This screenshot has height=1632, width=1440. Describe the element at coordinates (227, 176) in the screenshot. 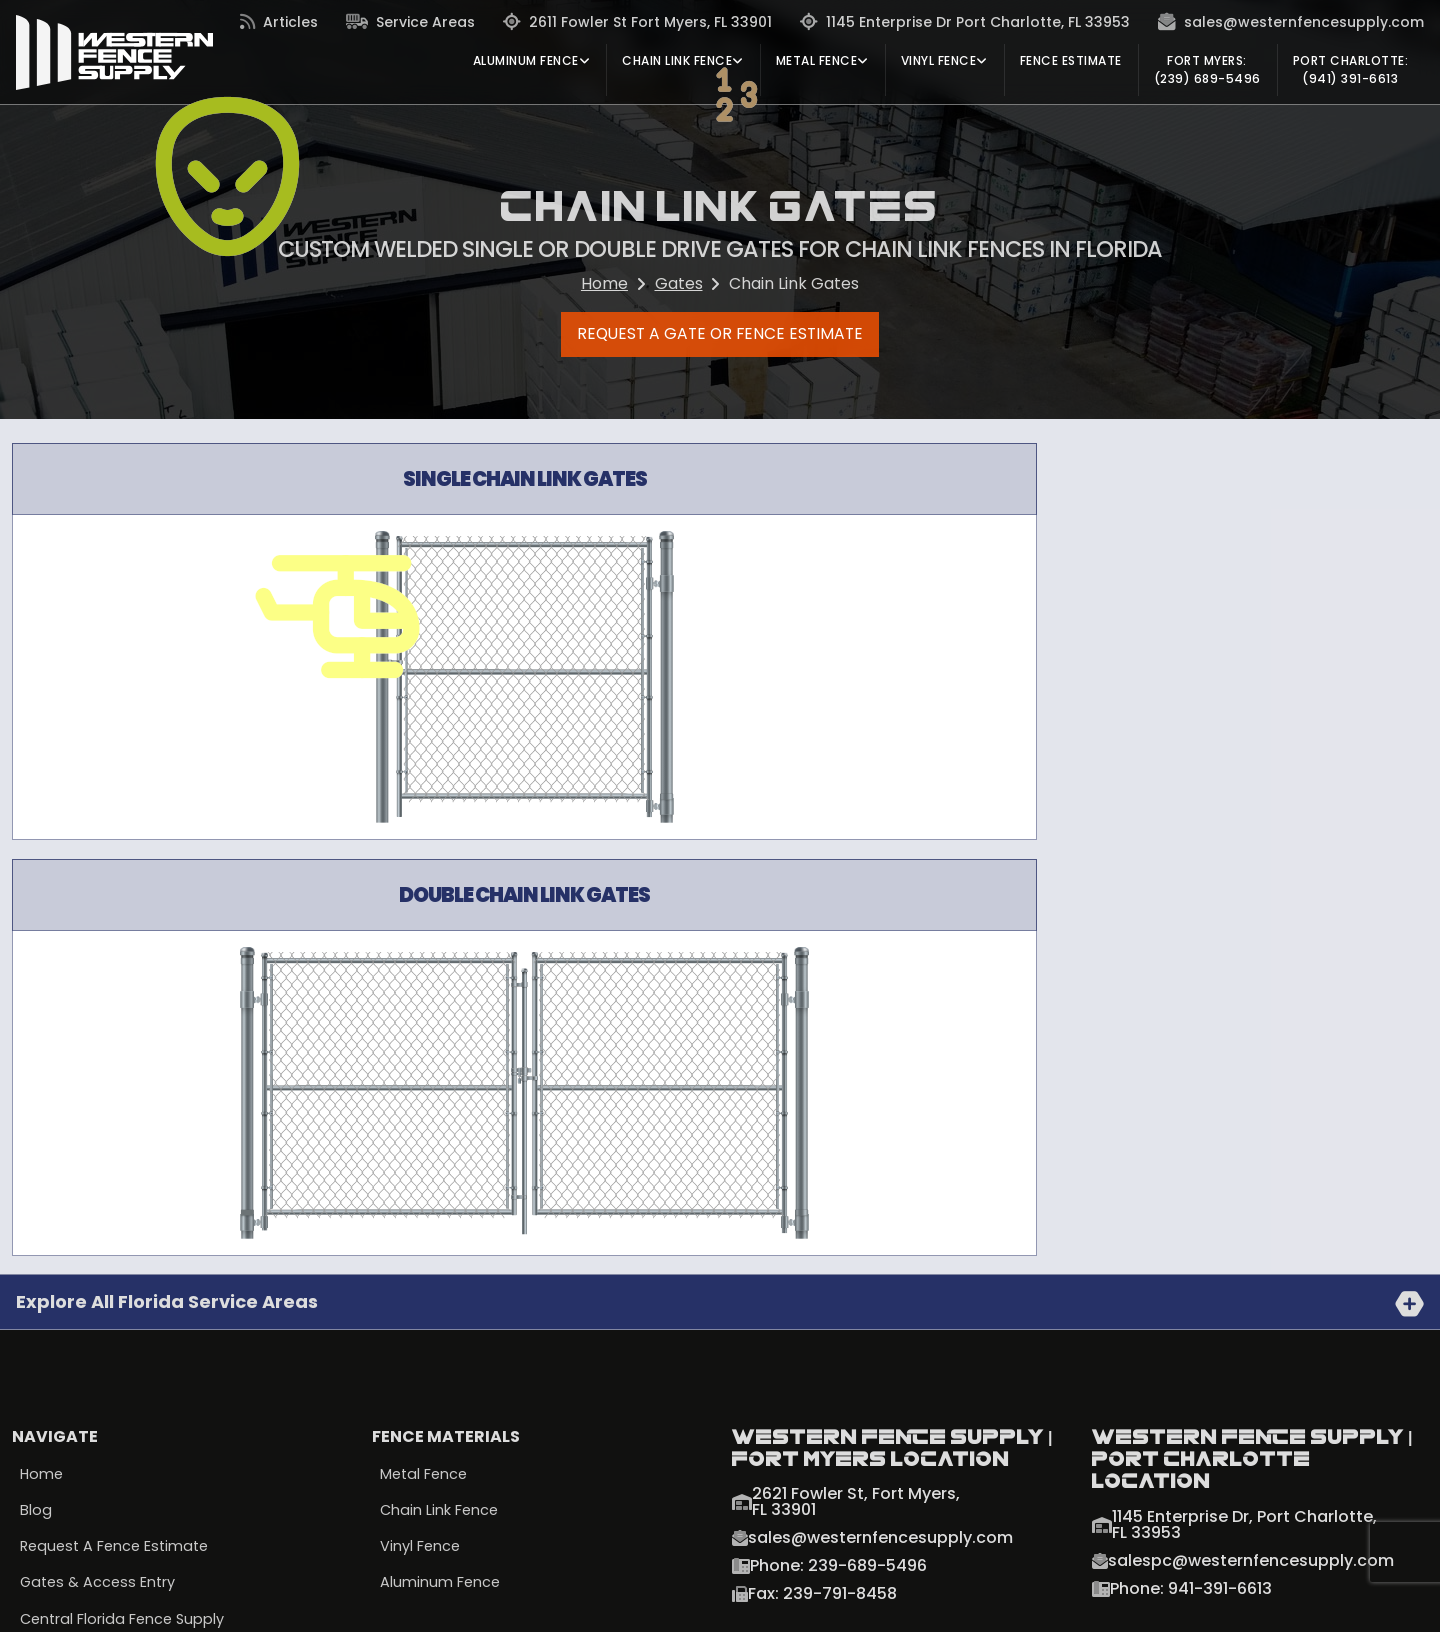

I see `indicates sci-fi or extraterrestrial content` at that location.